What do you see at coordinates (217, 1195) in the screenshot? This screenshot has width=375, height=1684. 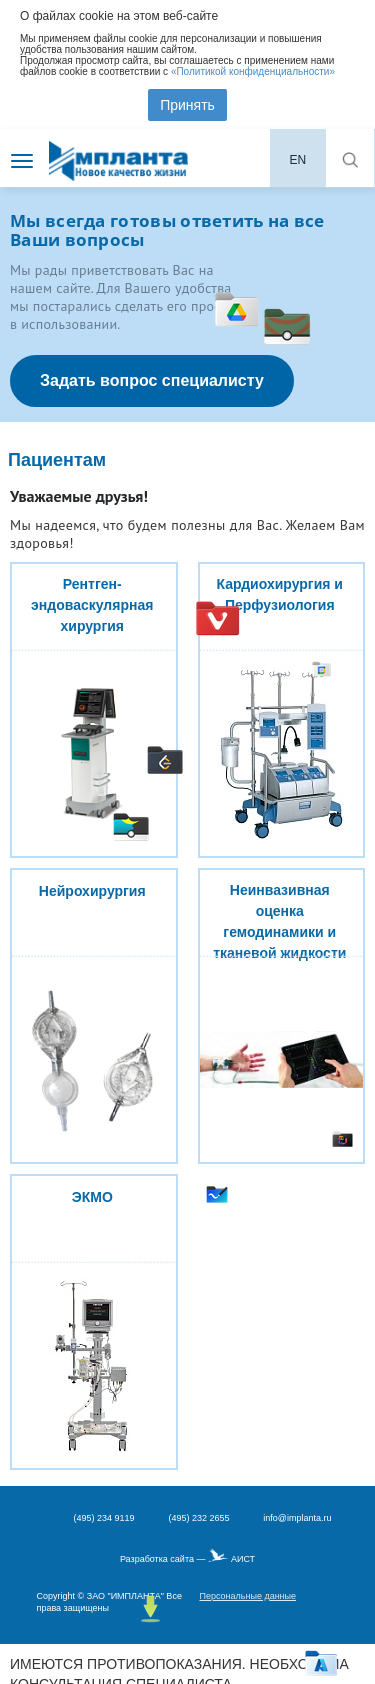 I see `open microsoft whiteboard files folder` at bounding box center [217, 1195].